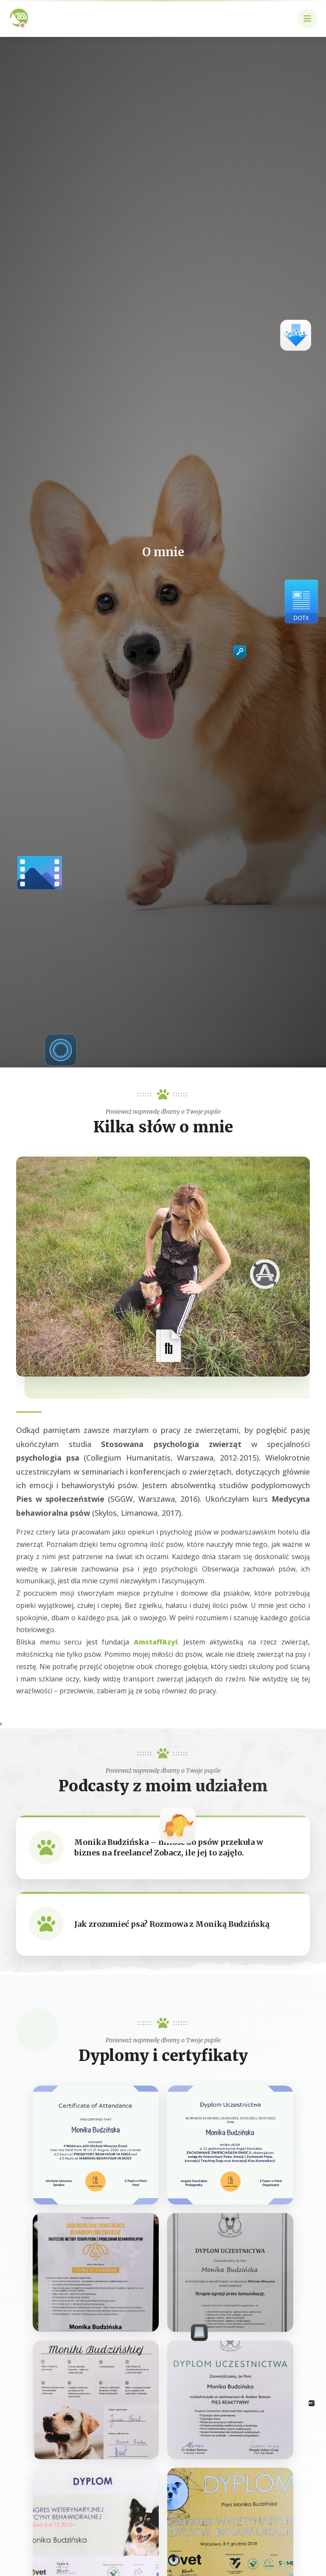 The width and height of the screenshot is (326, 2576). What do you see at coordinates (265, 1274) in the screenshot?
I see `check for available system updates` at bounding box center [265, 1274].